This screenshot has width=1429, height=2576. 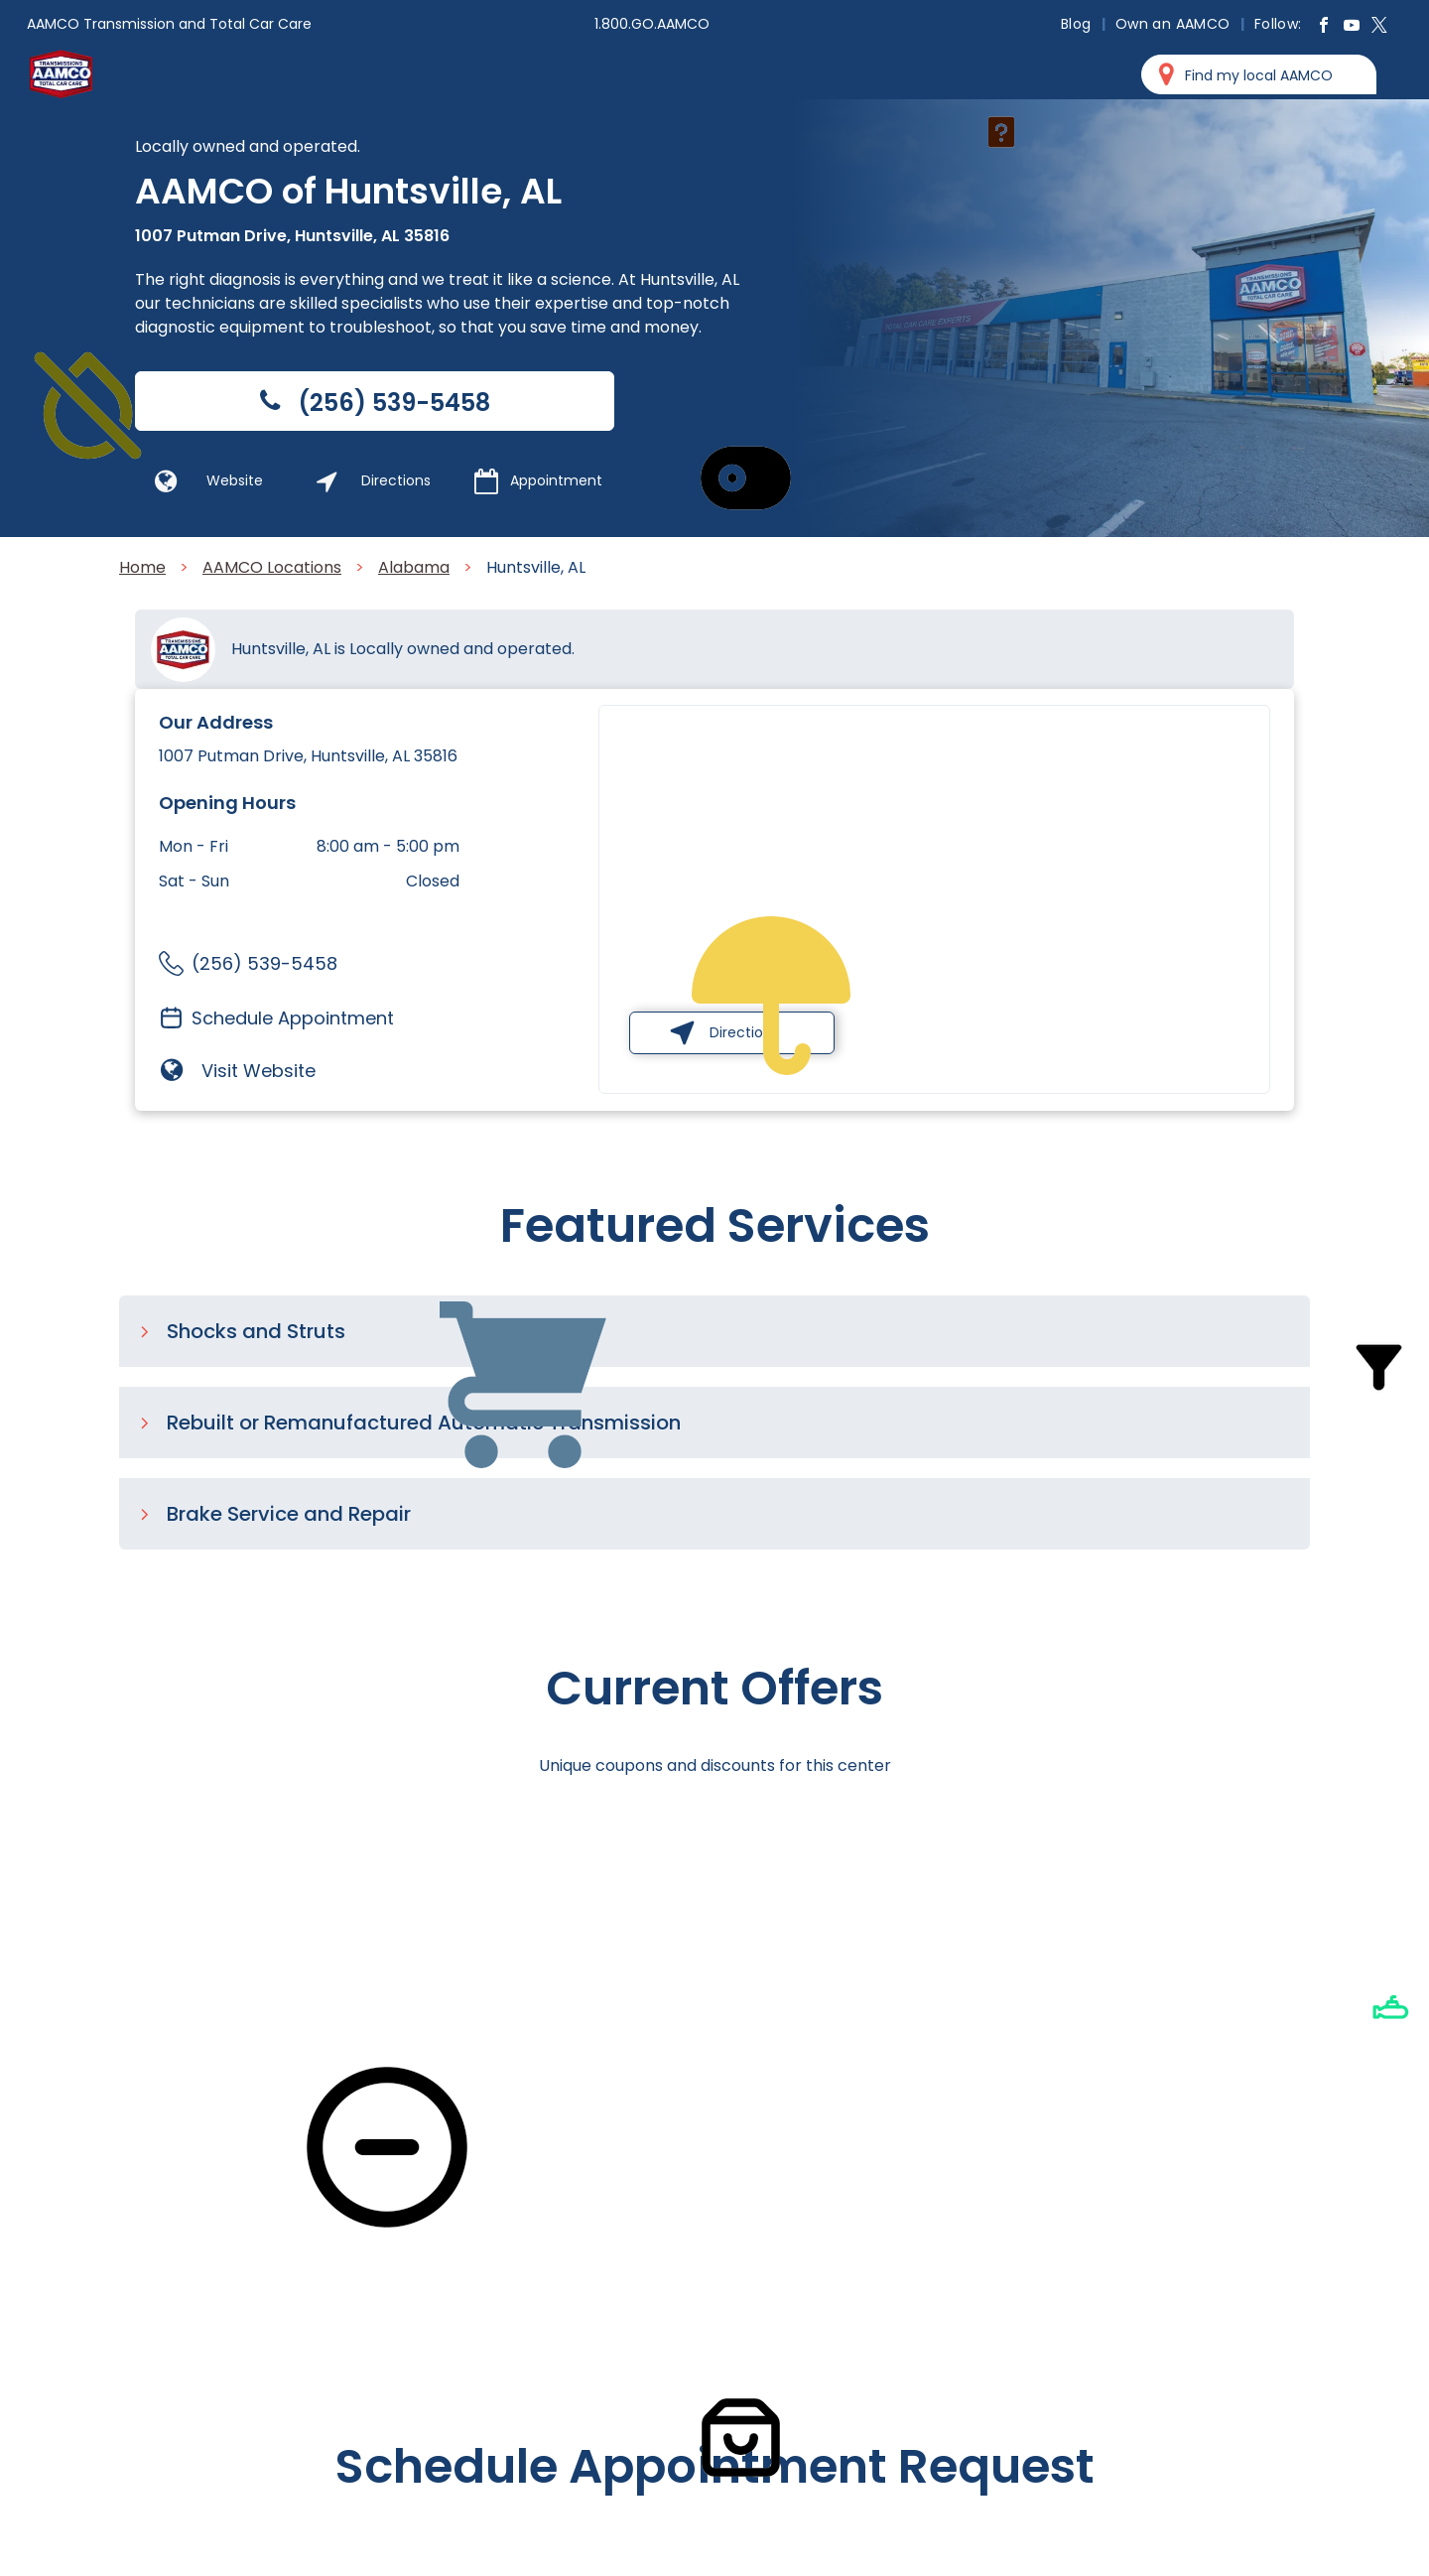 What do you see at coordinates (87, 405) in the screenshot?
I see `disable water or liquid-related features` at bounding box center [87, 405].